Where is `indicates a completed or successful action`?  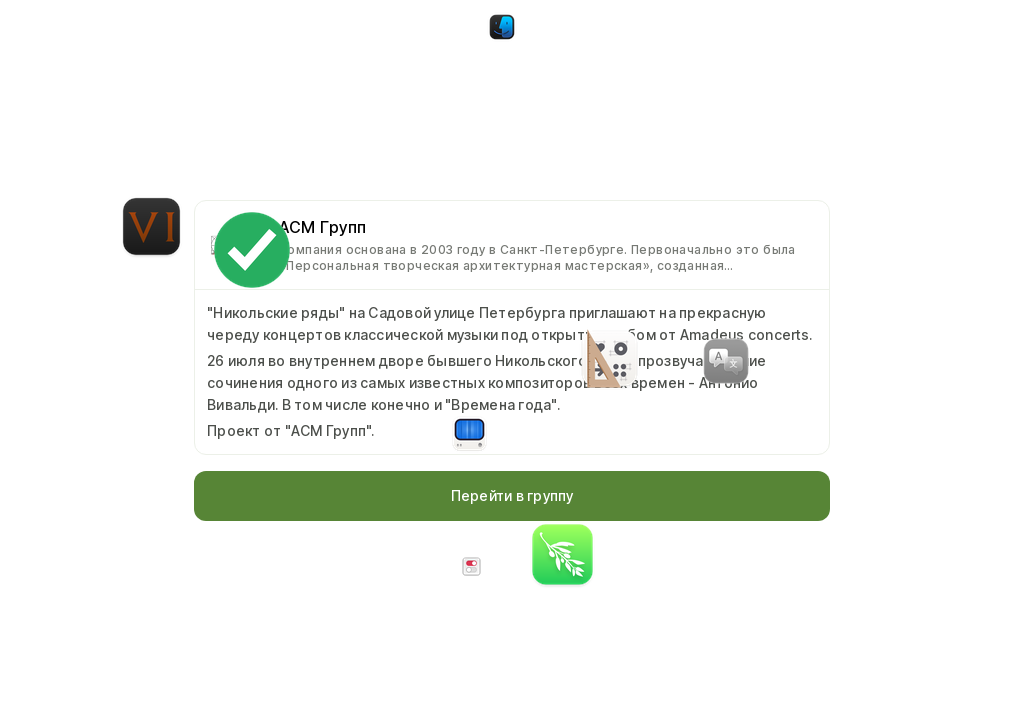 indicates a completed or successful action is located at coordinates (252, 250).